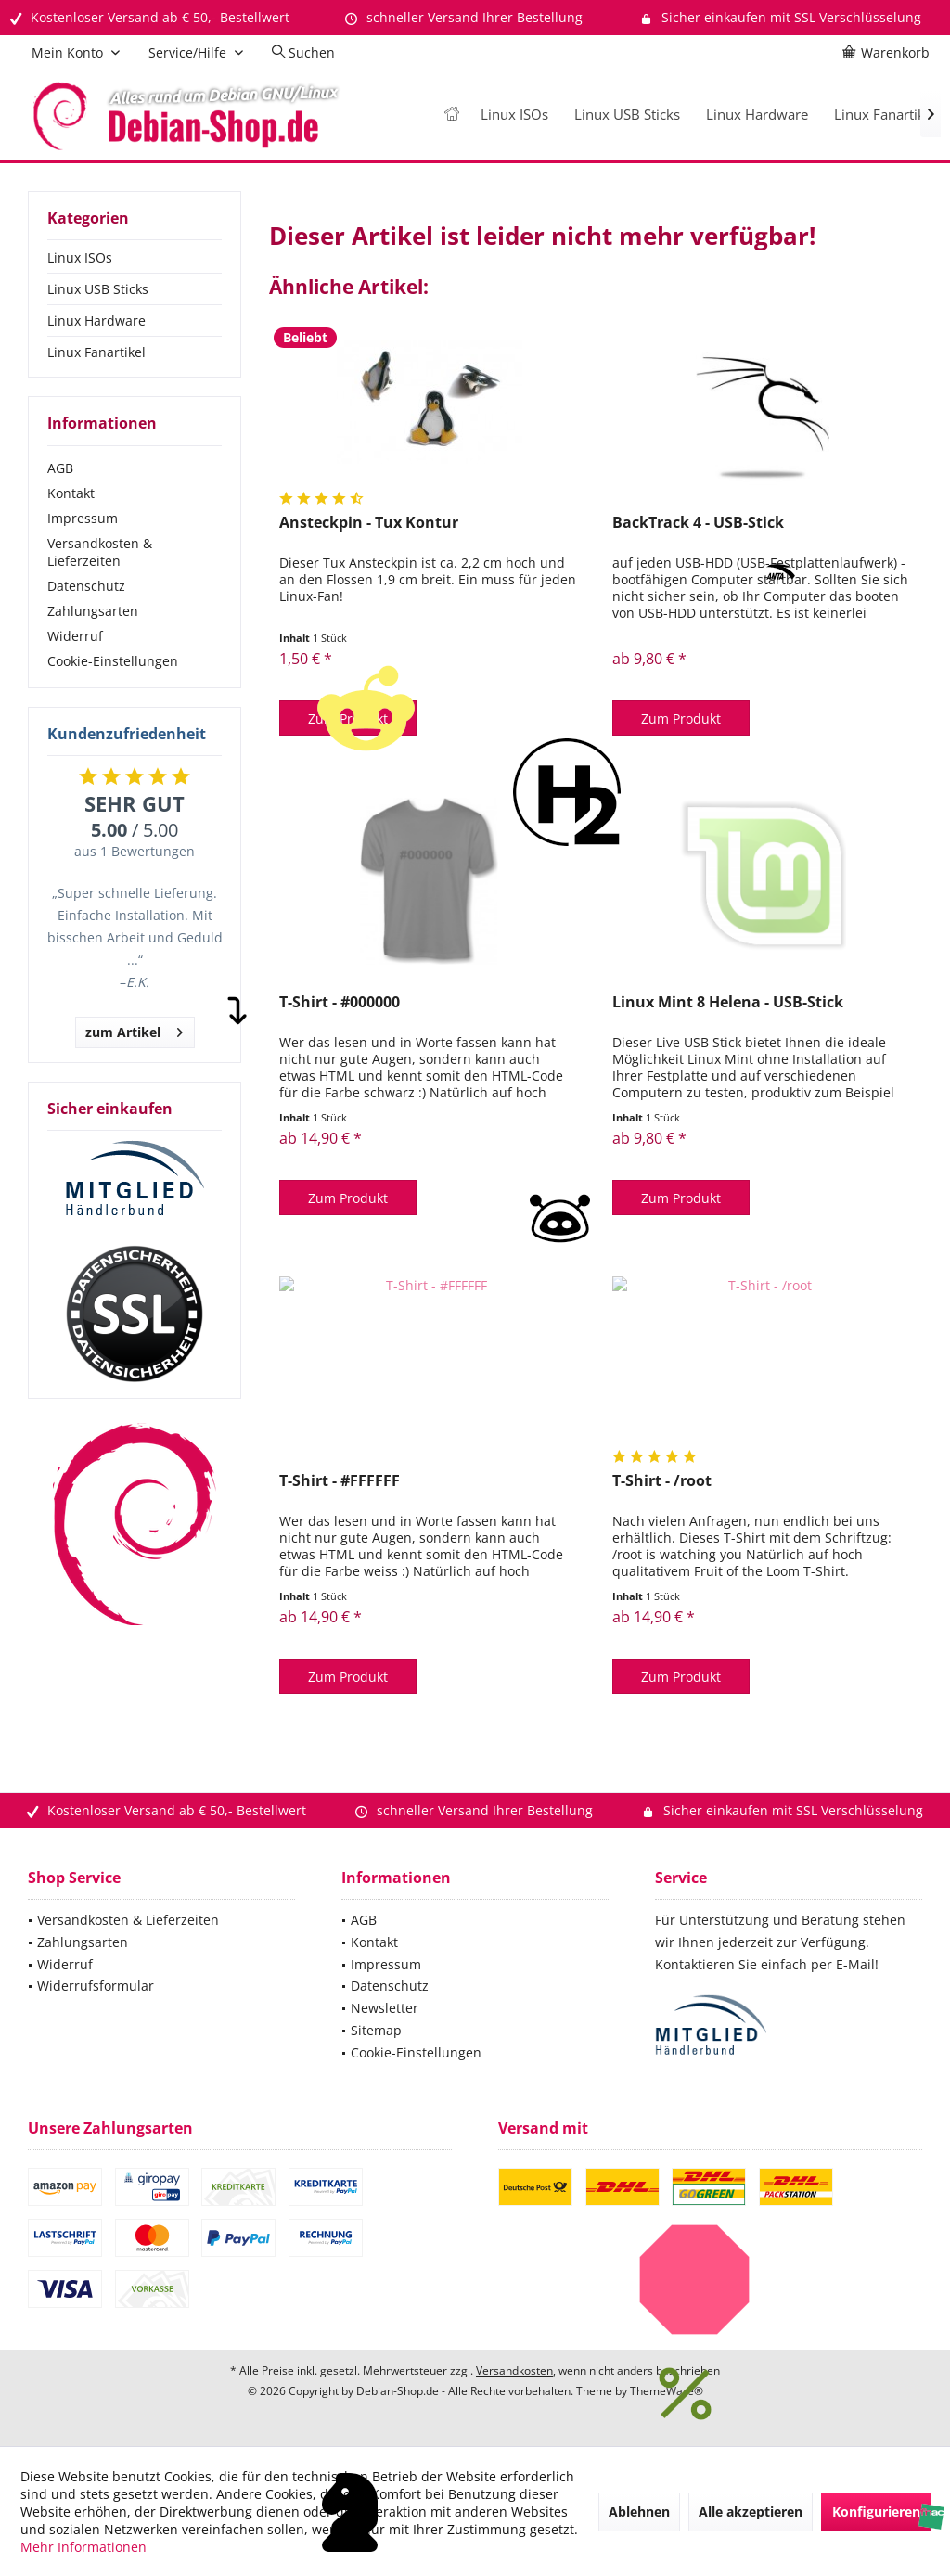 Image resolution: width=950 pixels, height=2576 pixels. Describe the element at coordinates (238, 1010) in the screenshot. I see `move item down one level` at that location.